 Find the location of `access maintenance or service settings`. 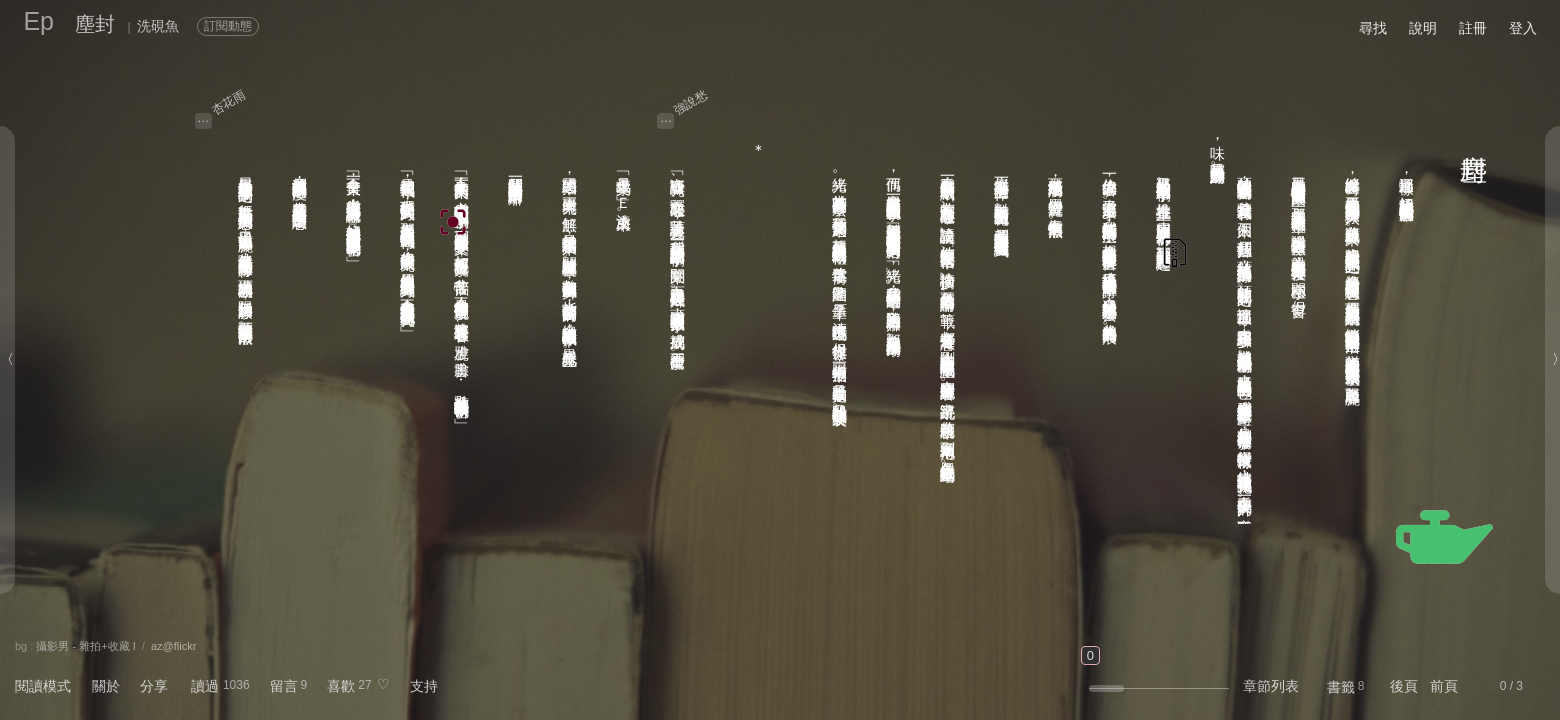

access maintenance or service settings is located at coordinates (1444, 539).